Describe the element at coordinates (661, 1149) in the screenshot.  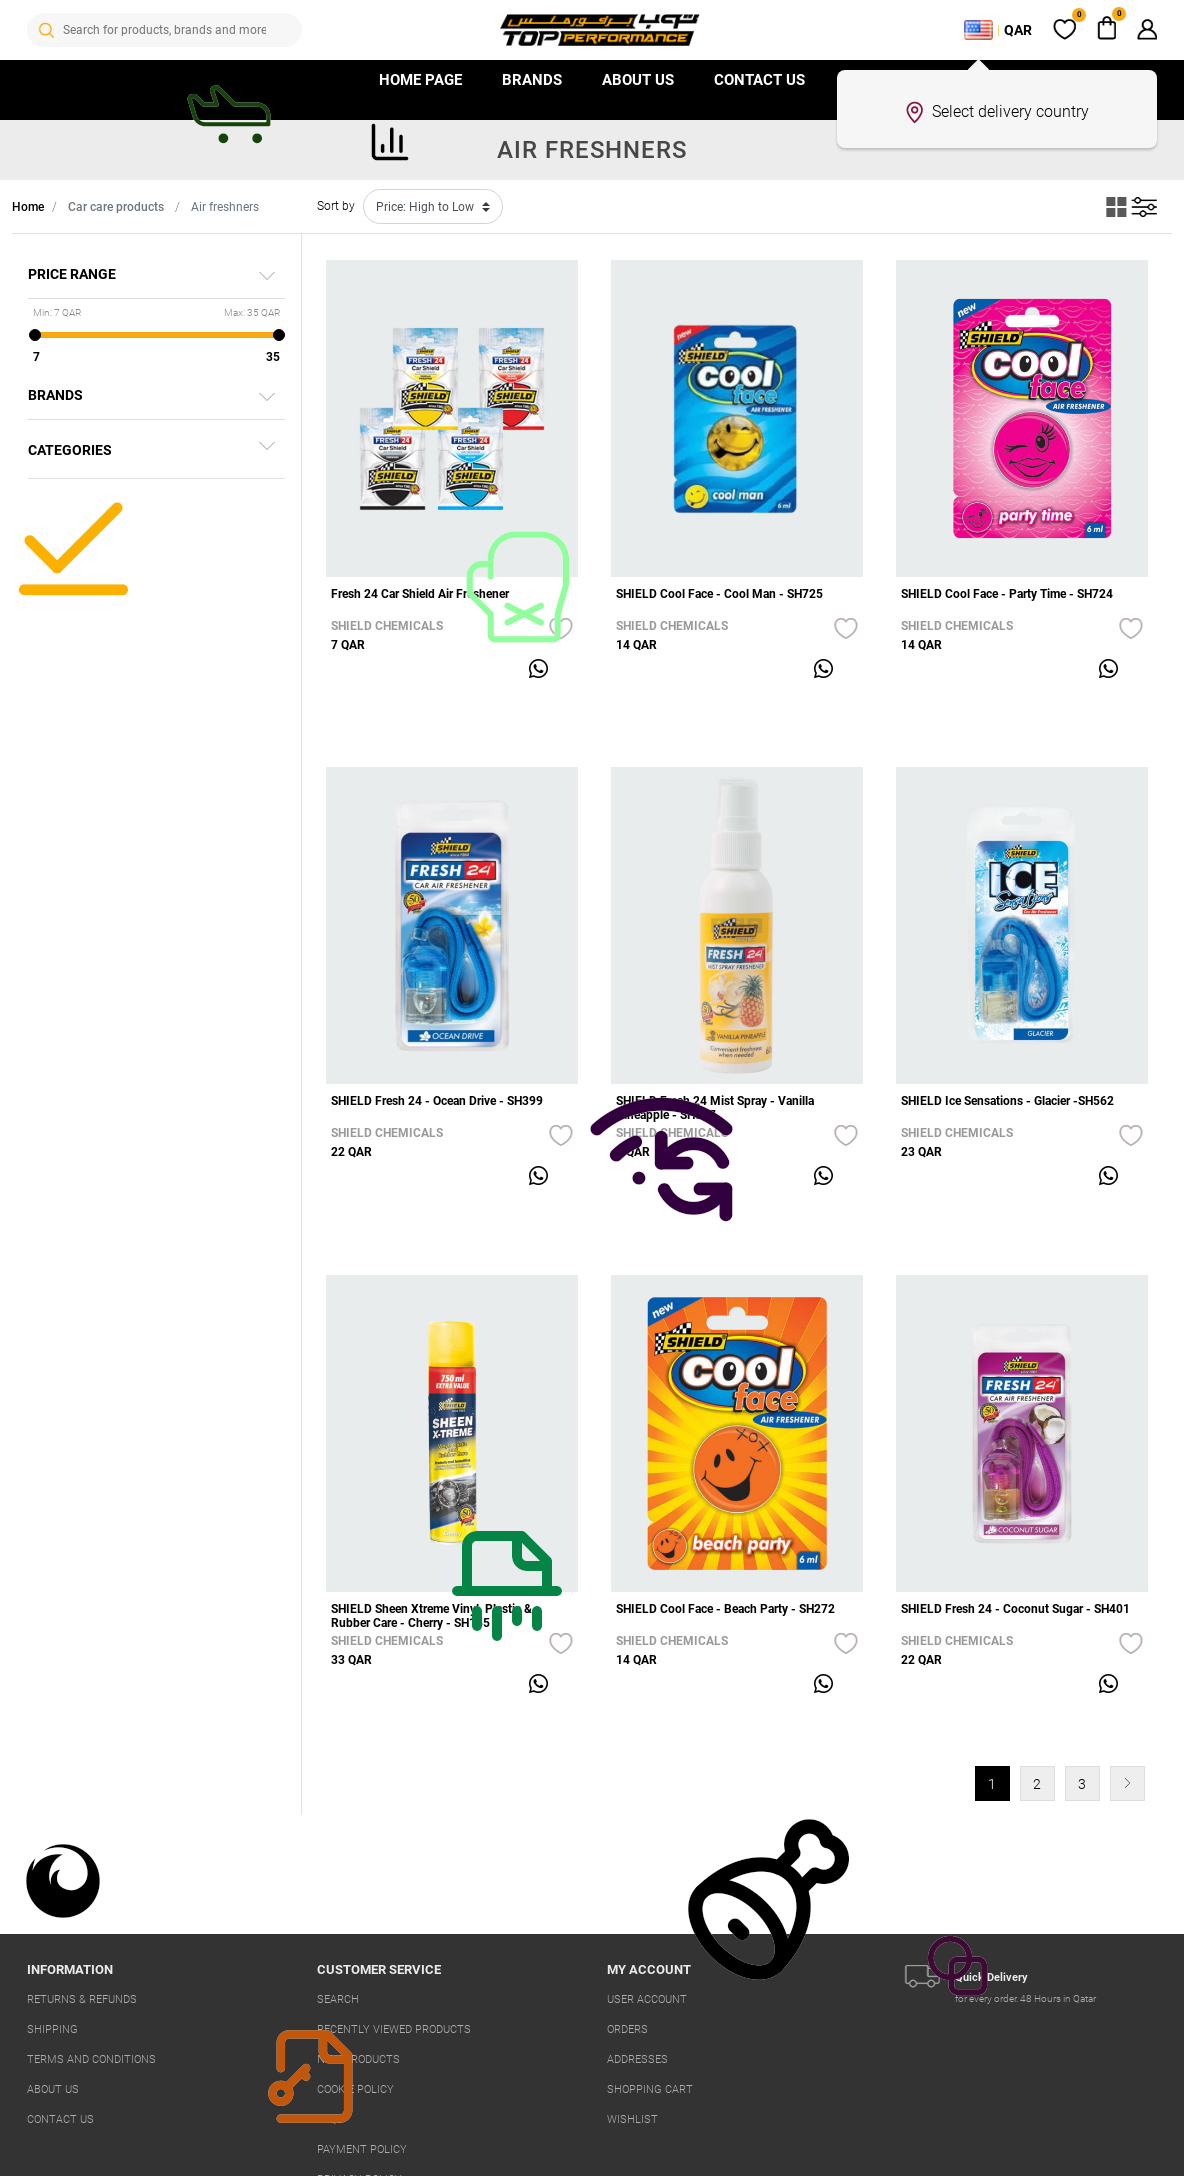
I see `sync data over wifi connection` at that location.